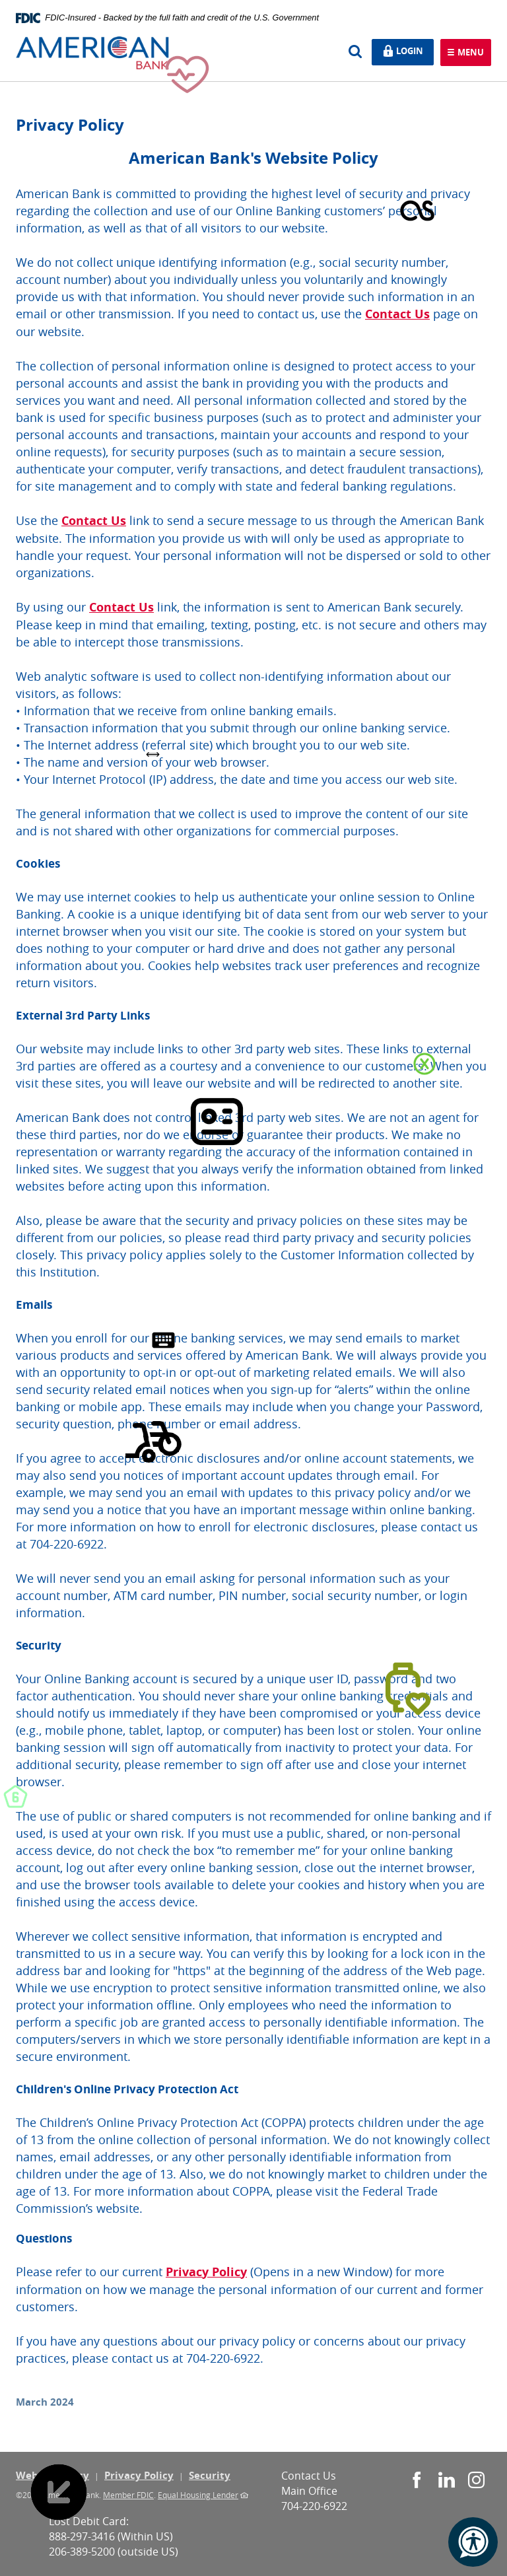  What do you see at coordinates (59, 2492) in the screenshot?
I see `navigate to previous or lower-left section` at bounding box center [59, 2492].